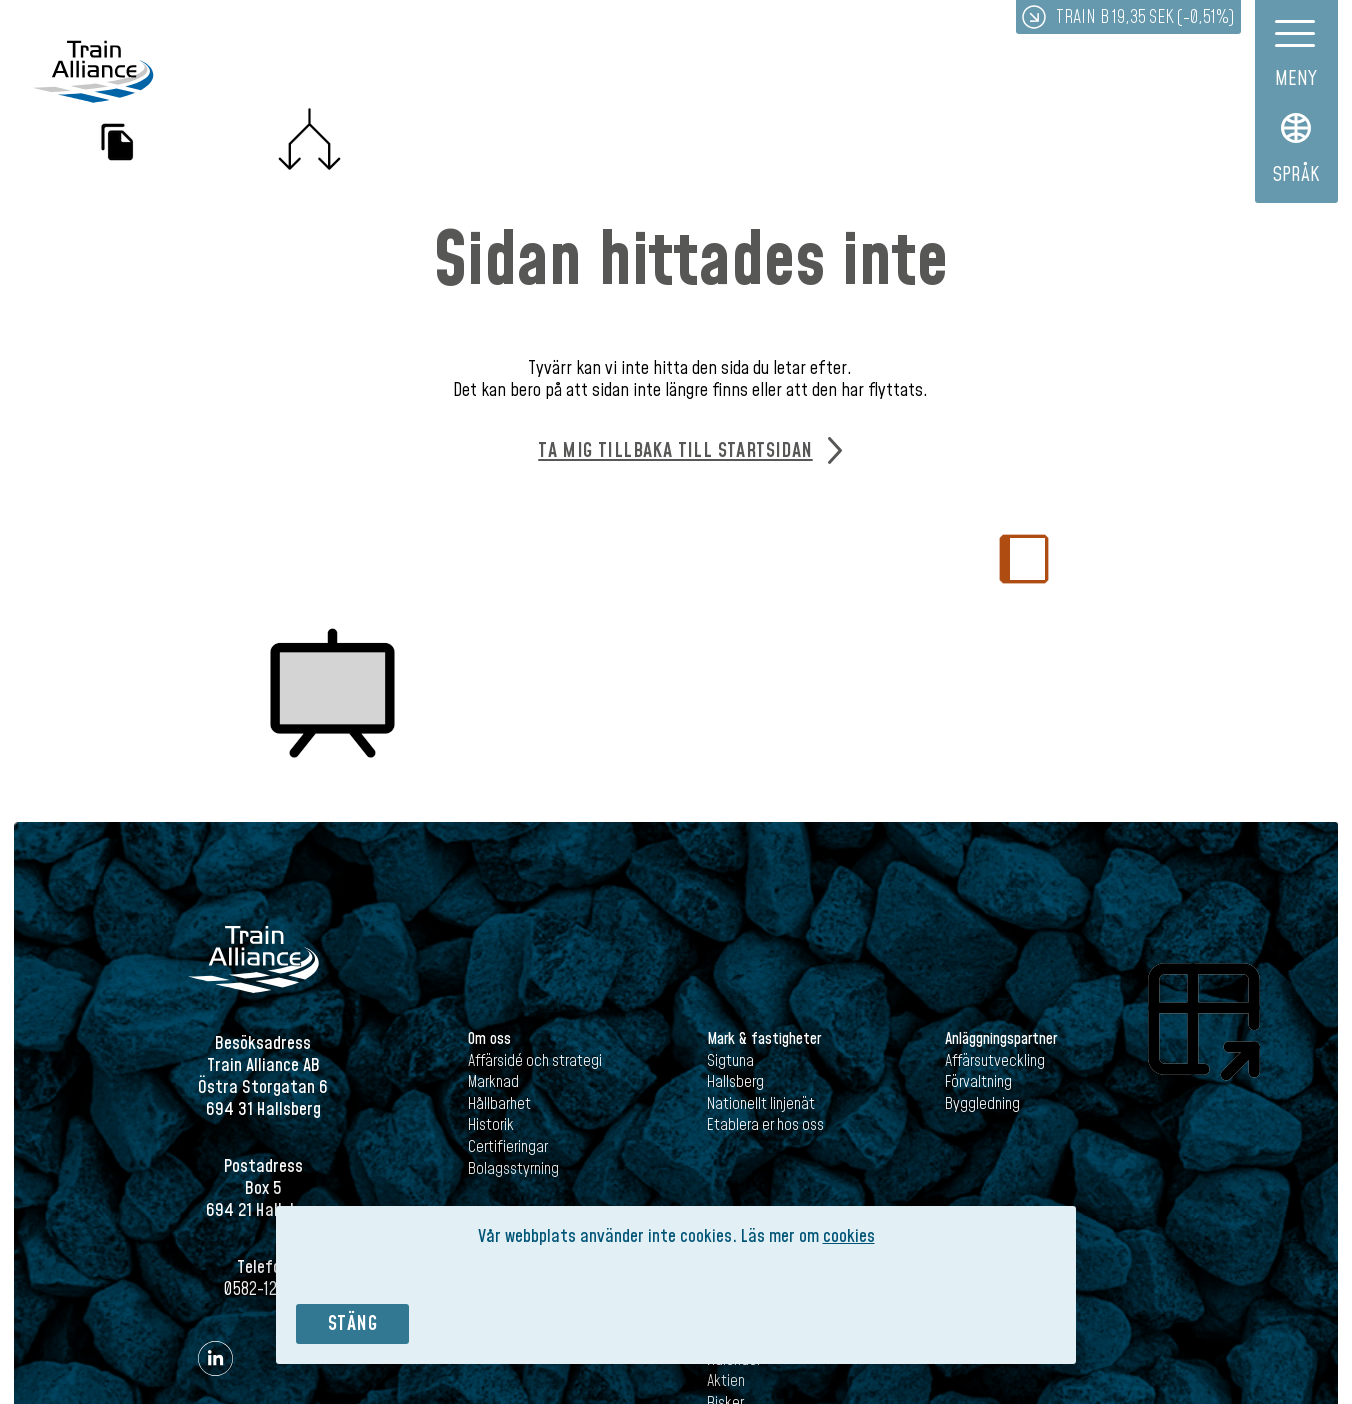 This screenshot has height=1404, width=1352. I want to click on share table or spreadsheet data, so click(1204, 1019).